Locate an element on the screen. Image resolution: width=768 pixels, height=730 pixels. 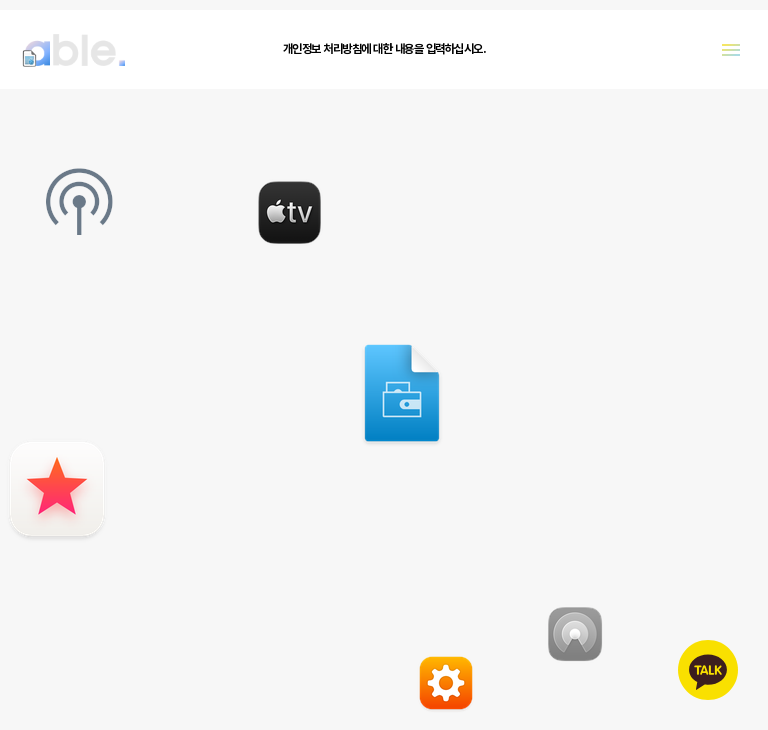
open the podcasts app is located at coordinates (81, 199).